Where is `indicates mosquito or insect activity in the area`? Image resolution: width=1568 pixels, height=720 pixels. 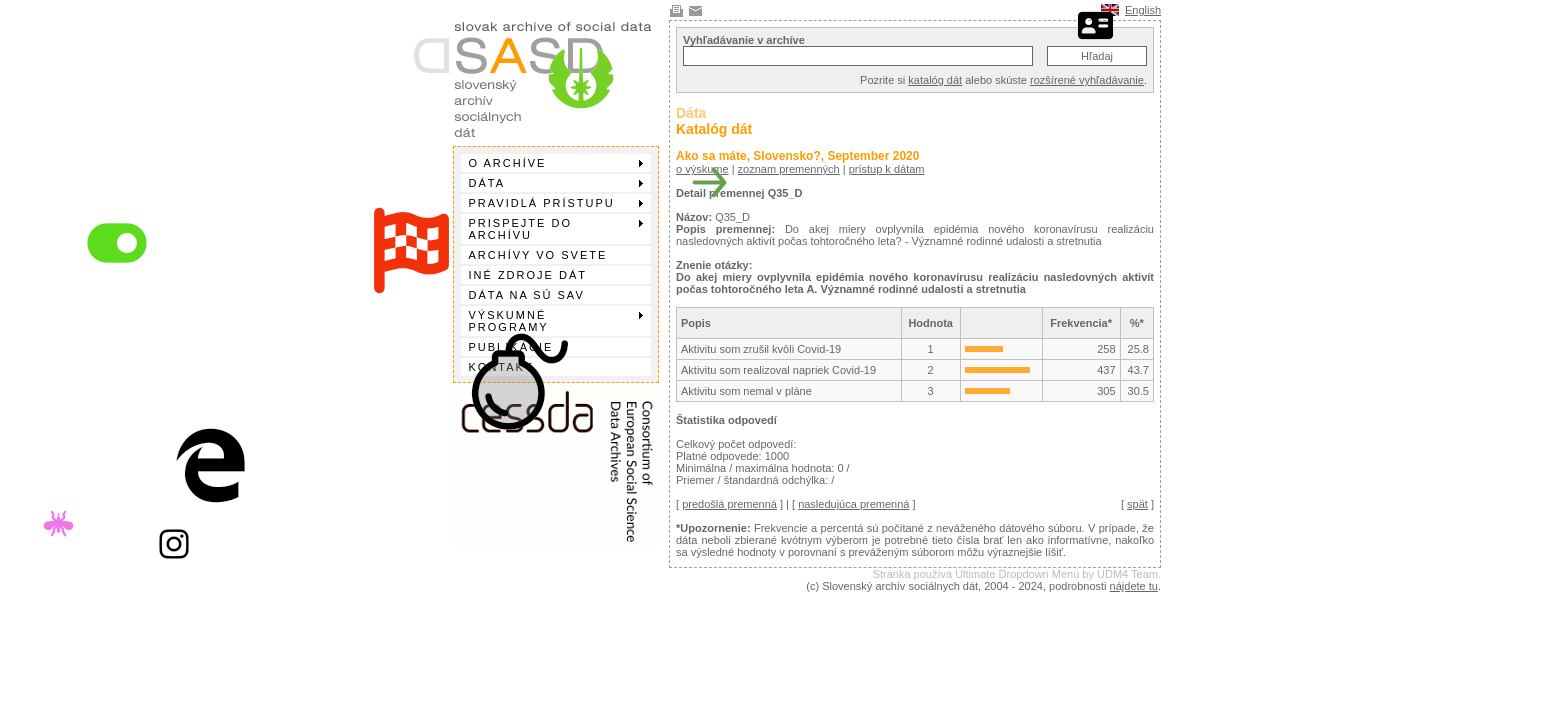 indicates mosquito or insect activity in the area is located at coordinates (58, 523).